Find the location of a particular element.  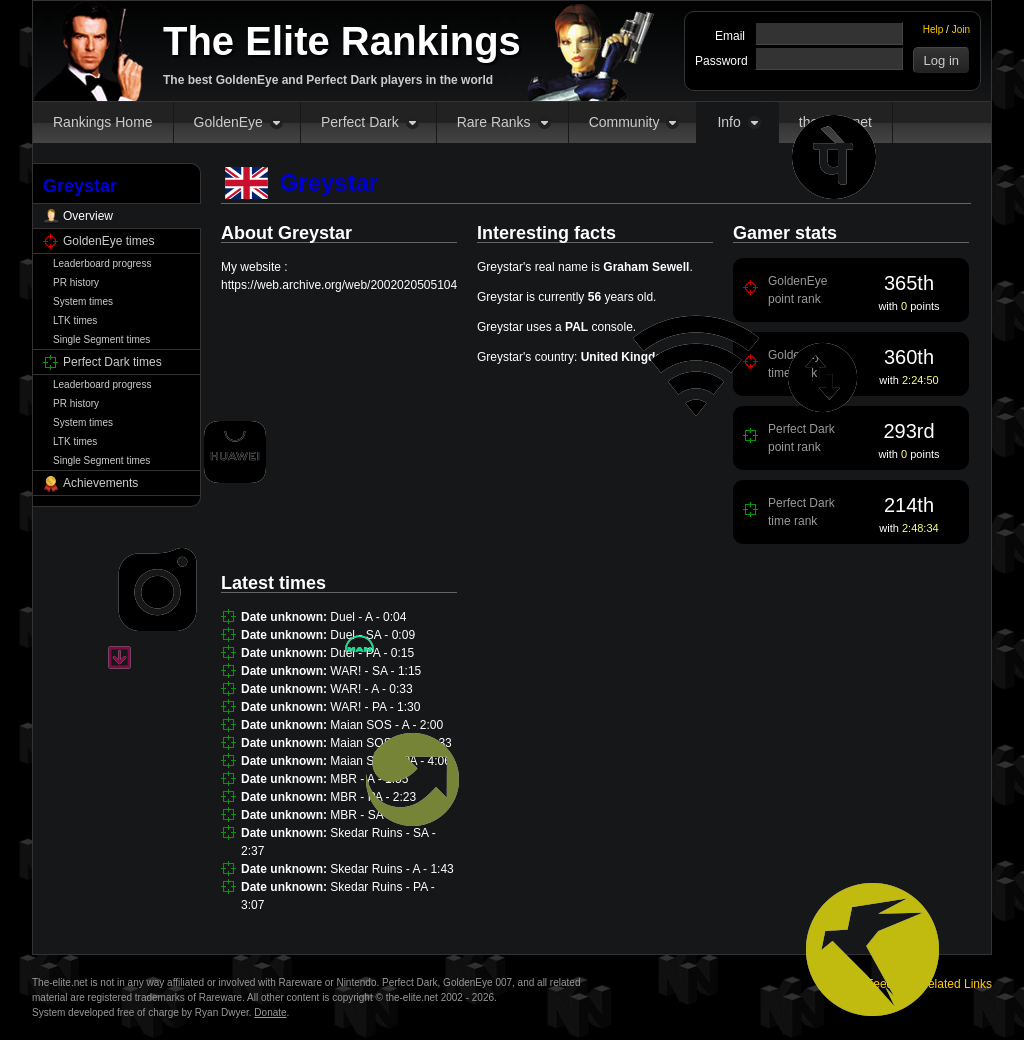

open PhonePe payment app is located at coordinates (834, 157).